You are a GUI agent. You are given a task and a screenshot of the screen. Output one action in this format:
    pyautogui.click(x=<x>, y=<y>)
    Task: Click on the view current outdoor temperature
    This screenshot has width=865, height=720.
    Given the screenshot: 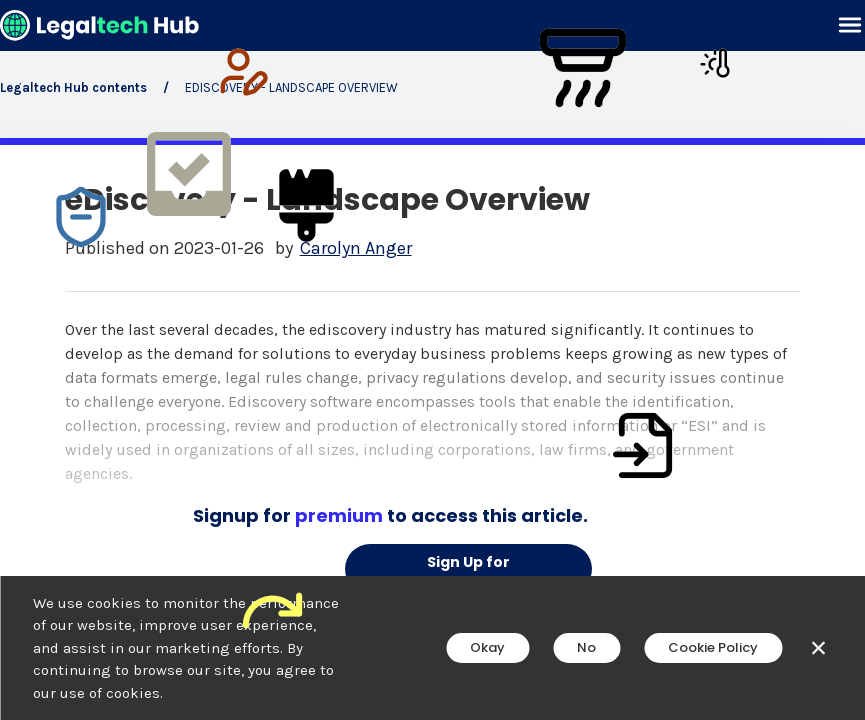 What is the action you would take?
    pyautogui.click(x=715, y=63)
    